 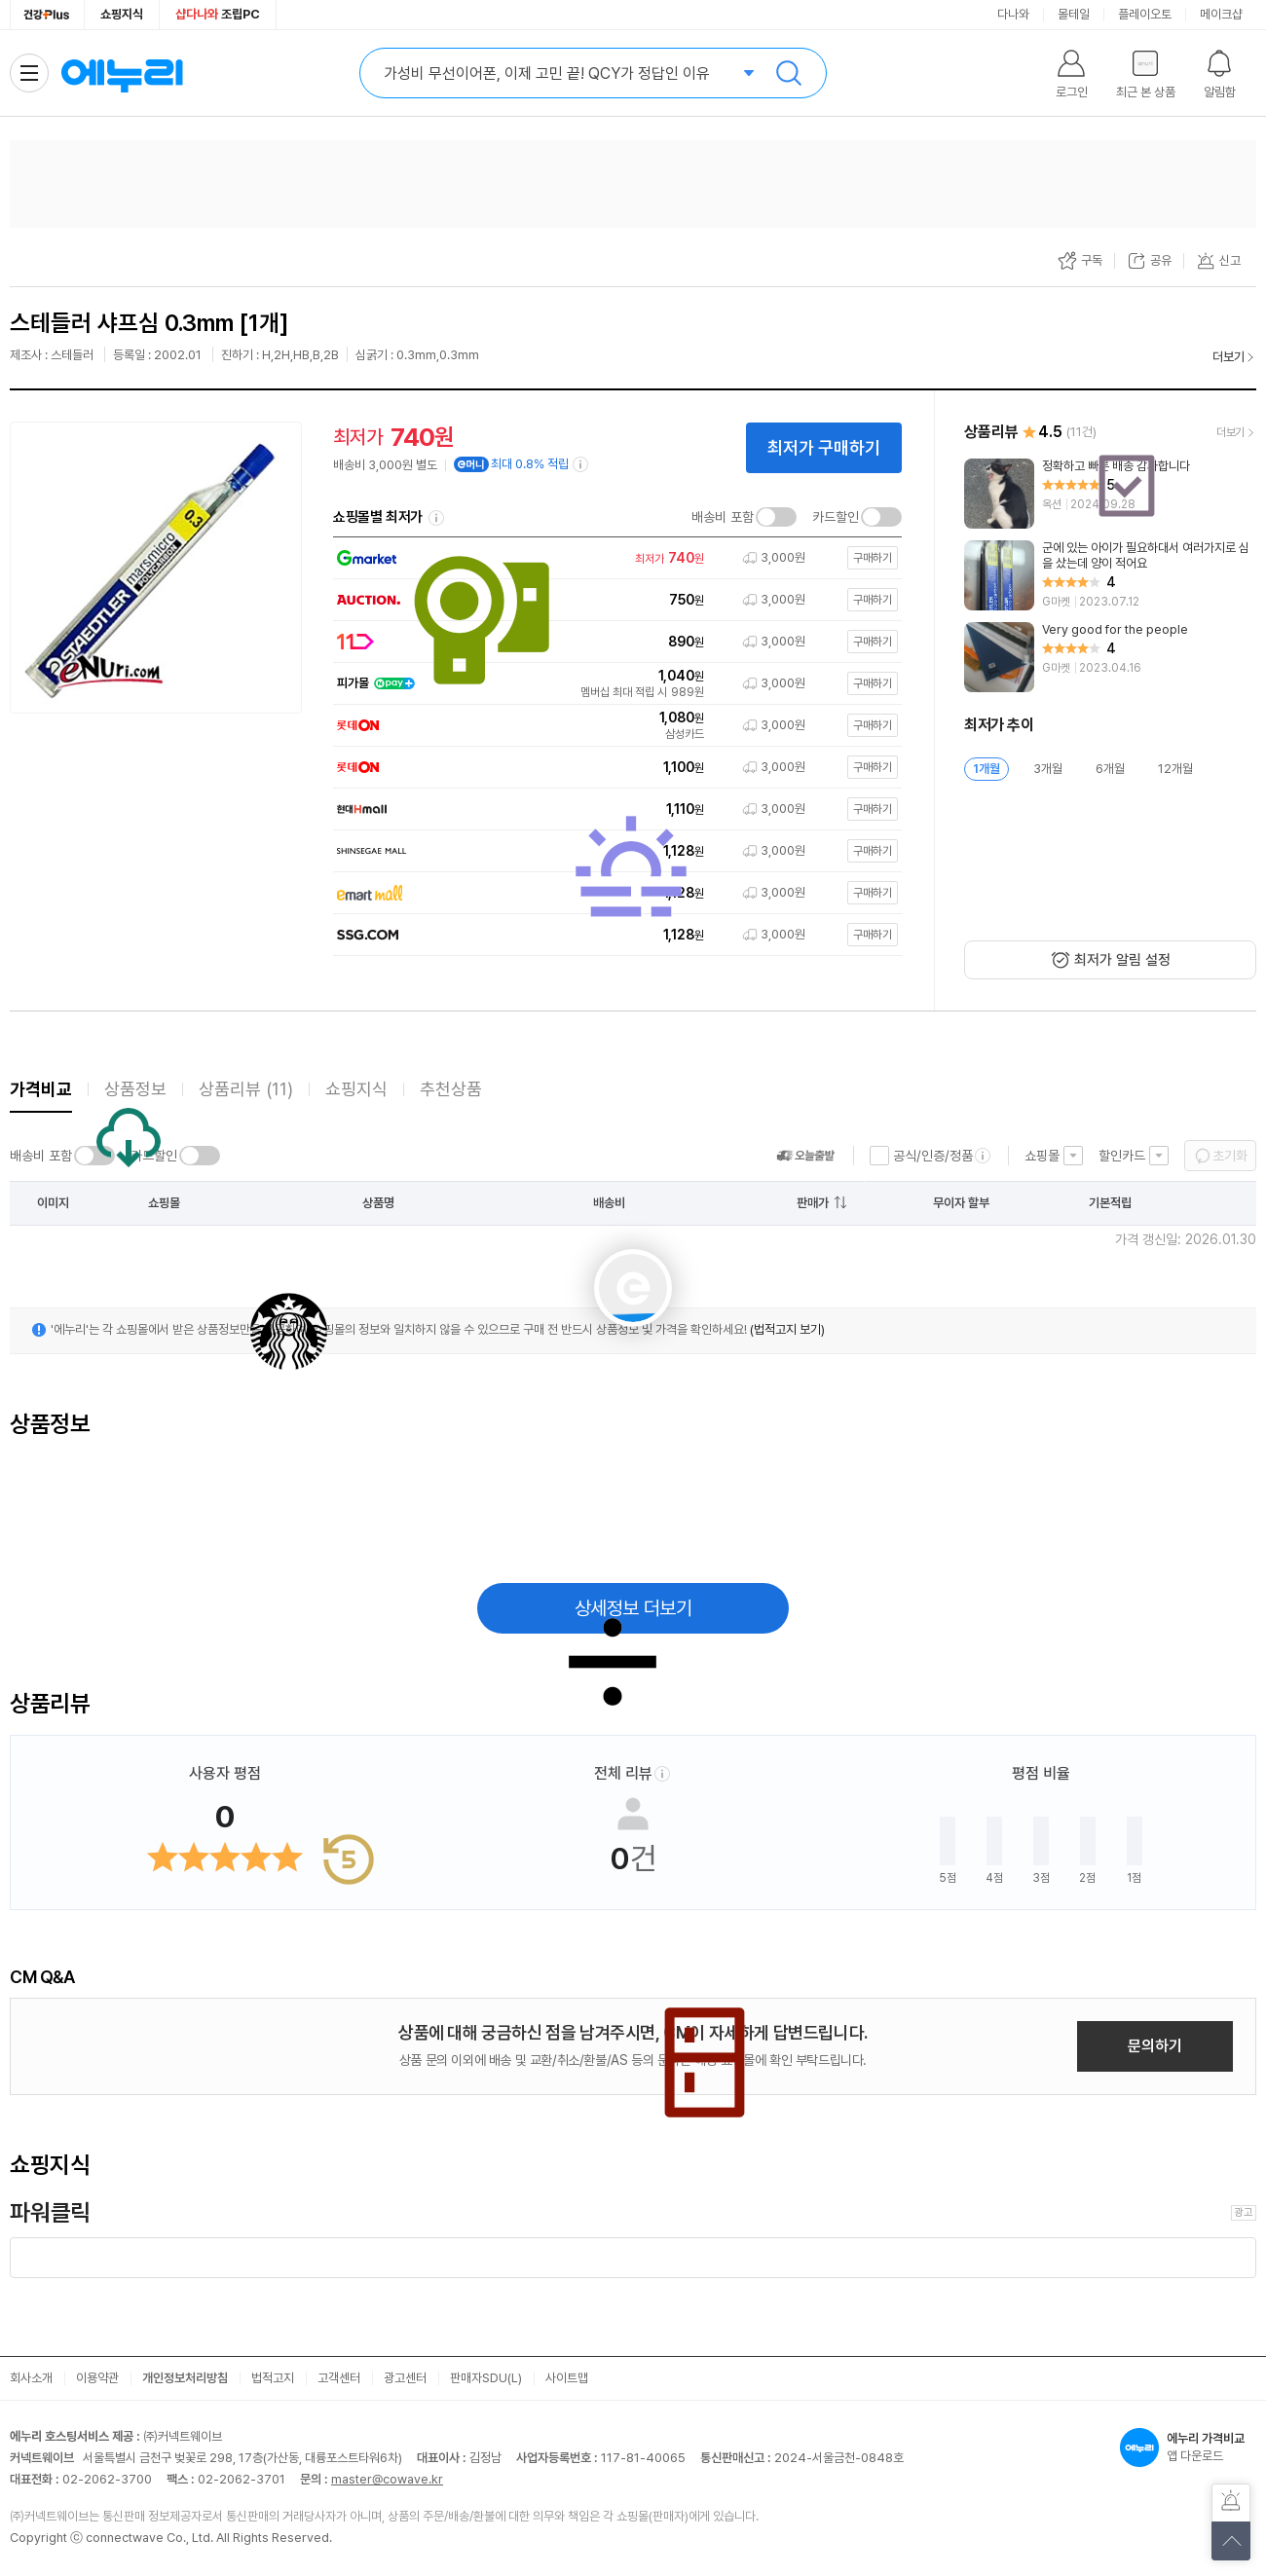 I want to click on open the Starbucks app, so click(x=288, y=1331).